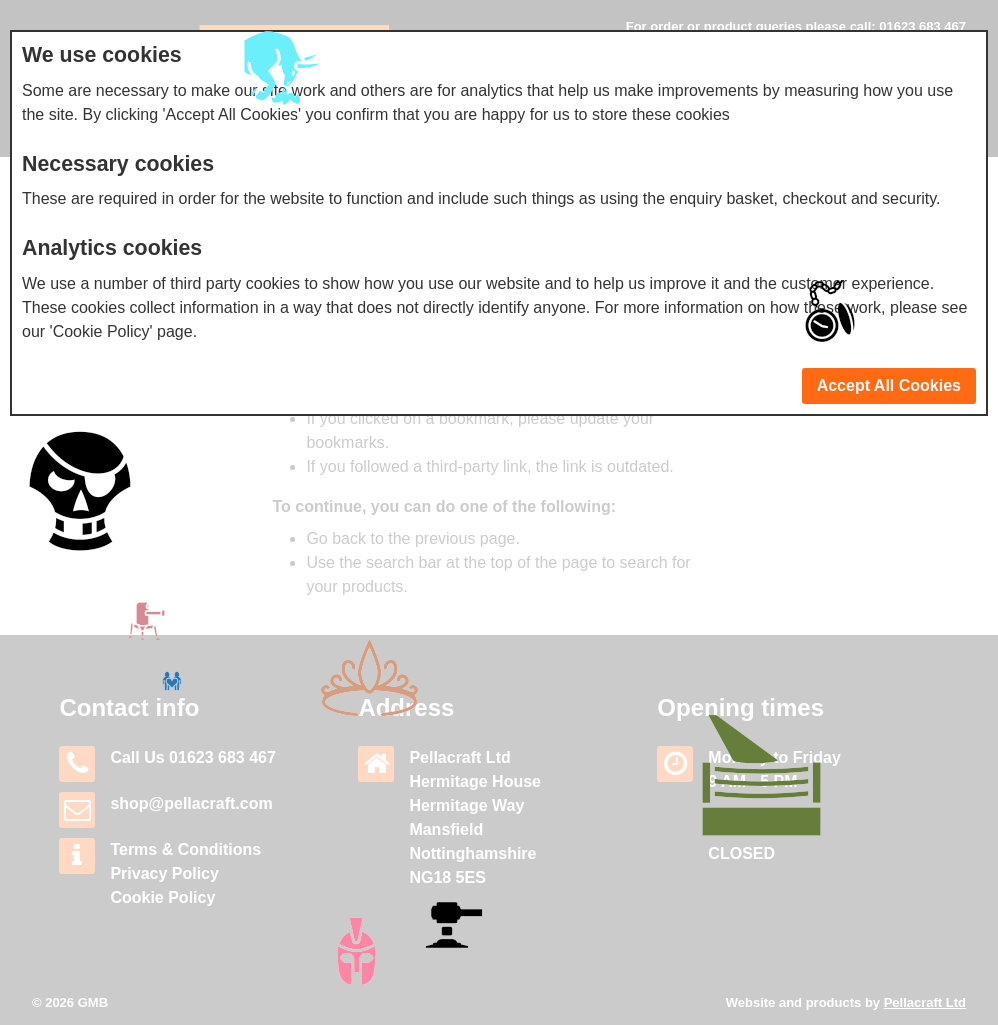 The image size is (998, 1025). What do you see at coordinates (172, 681) in the screenshot?
I see `indicates a romantic relationship or couple status` at bounding box center [172, 681].